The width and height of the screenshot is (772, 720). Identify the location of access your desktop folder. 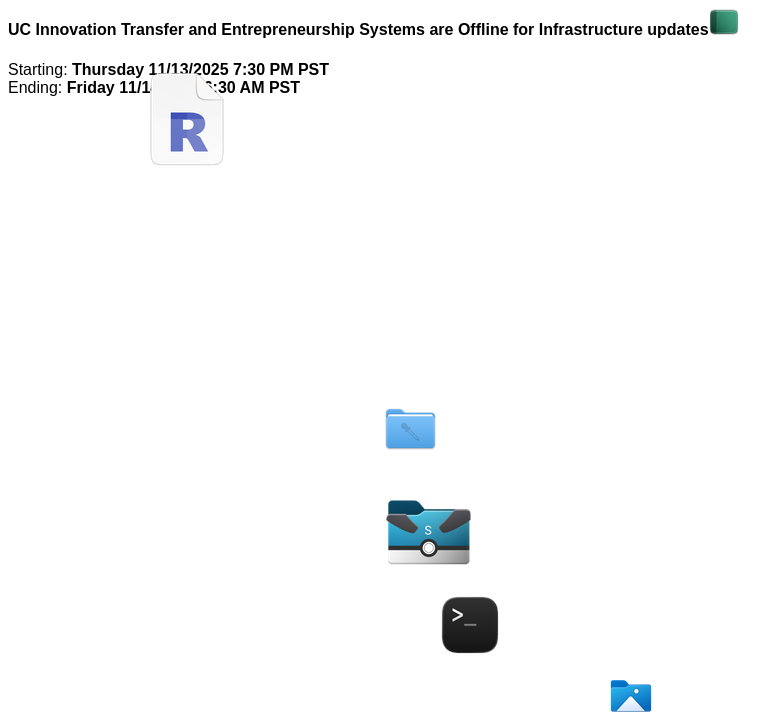
(724, 21).